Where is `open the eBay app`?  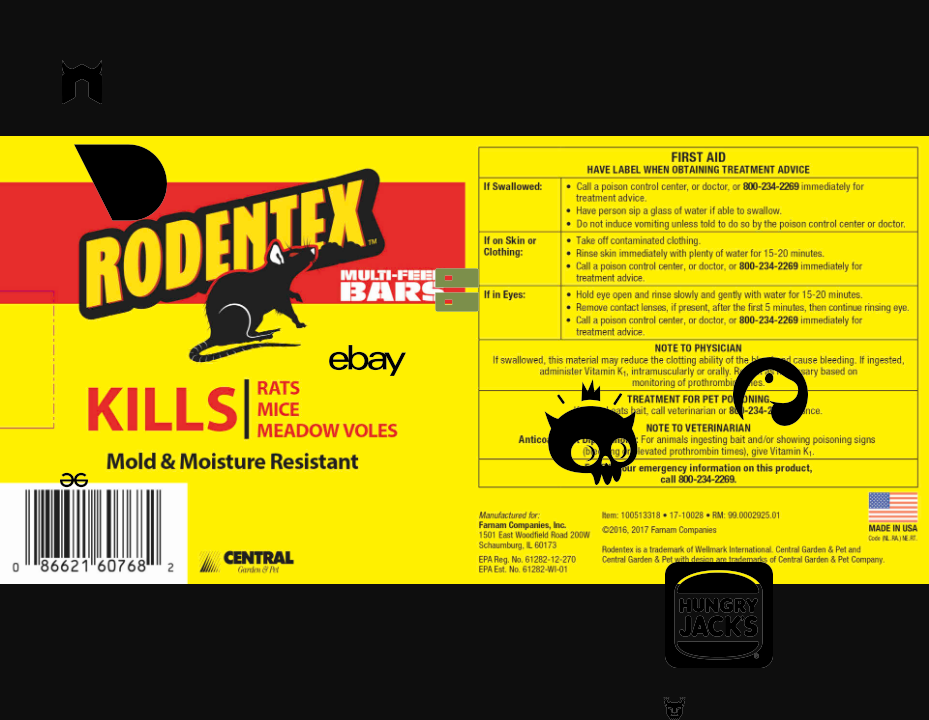
open the eBay app is located at coordinates (367, 360).